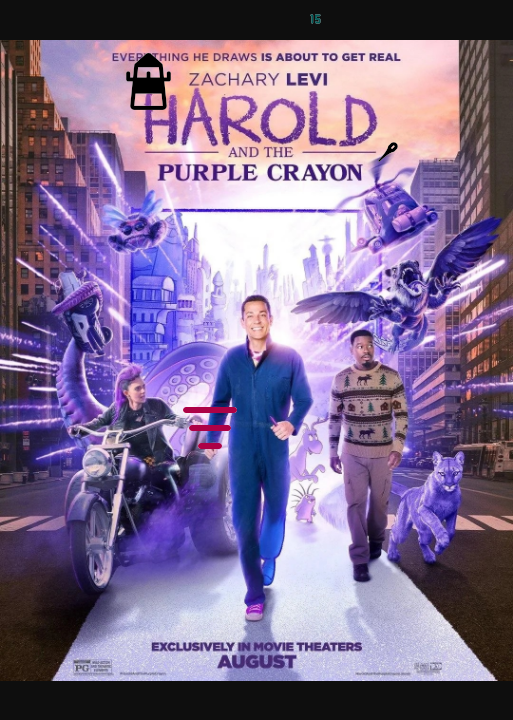 The height and width of the screenshot is (720, 513). Describe the element at coordinates (388, 152) in the screenshot. I see `access sewing or craft tools` at that location.